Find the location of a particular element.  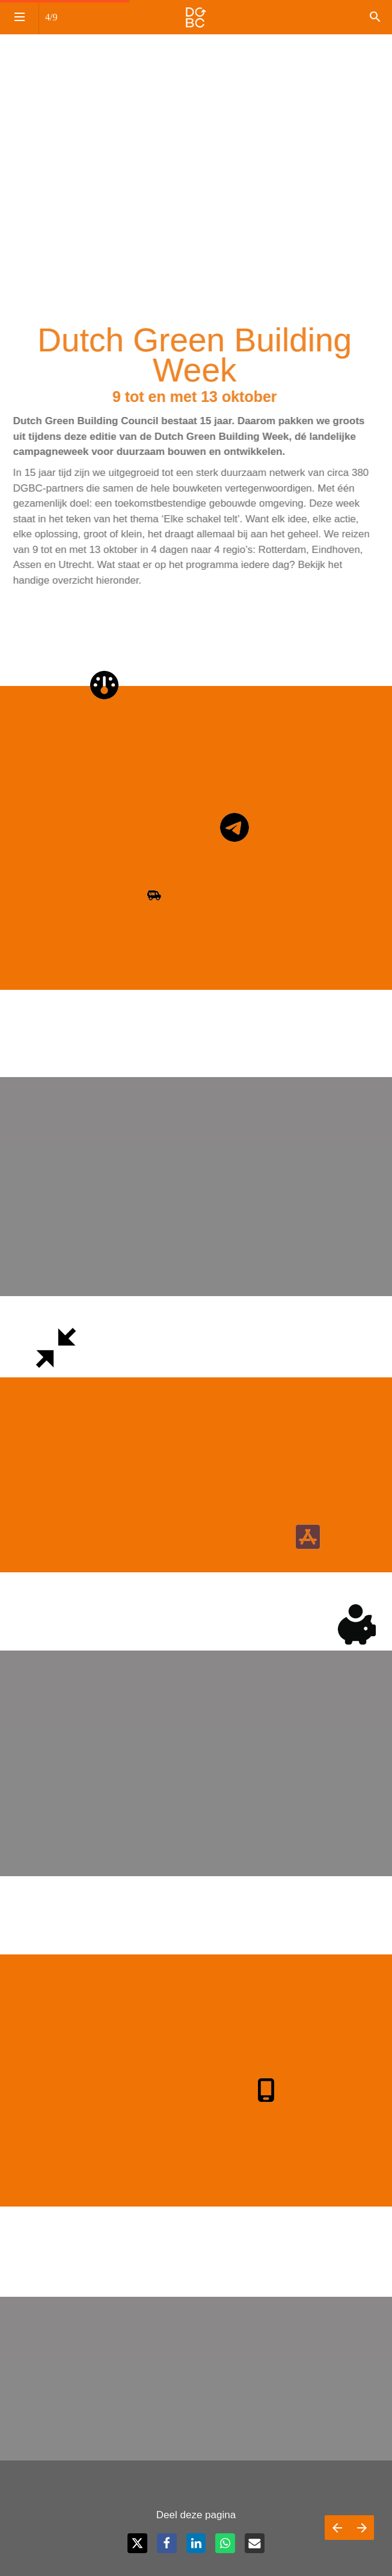

view mobile device settings is located at coordinates (266, 2090).